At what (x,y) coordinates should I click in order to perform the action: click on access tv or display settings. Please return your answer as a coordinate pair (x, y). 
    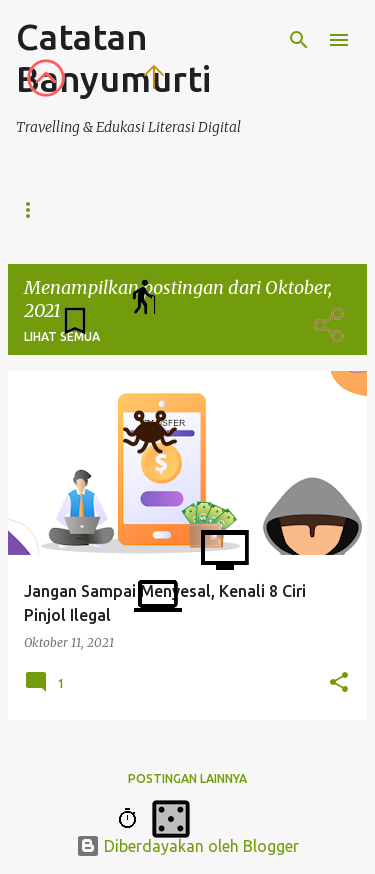
    Looking at the image, I should click on (225, 550).